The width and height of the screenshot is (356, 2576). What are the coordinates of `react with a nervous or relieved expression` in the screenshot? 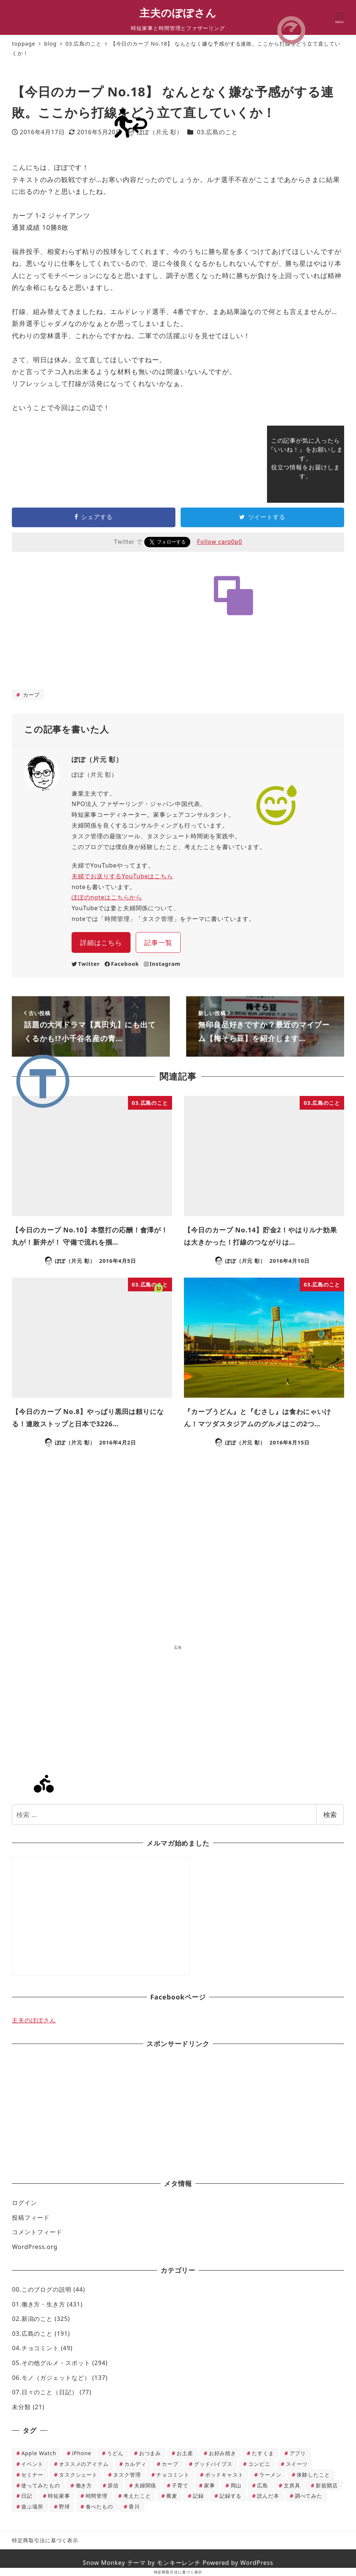 It's located at (276, 806).